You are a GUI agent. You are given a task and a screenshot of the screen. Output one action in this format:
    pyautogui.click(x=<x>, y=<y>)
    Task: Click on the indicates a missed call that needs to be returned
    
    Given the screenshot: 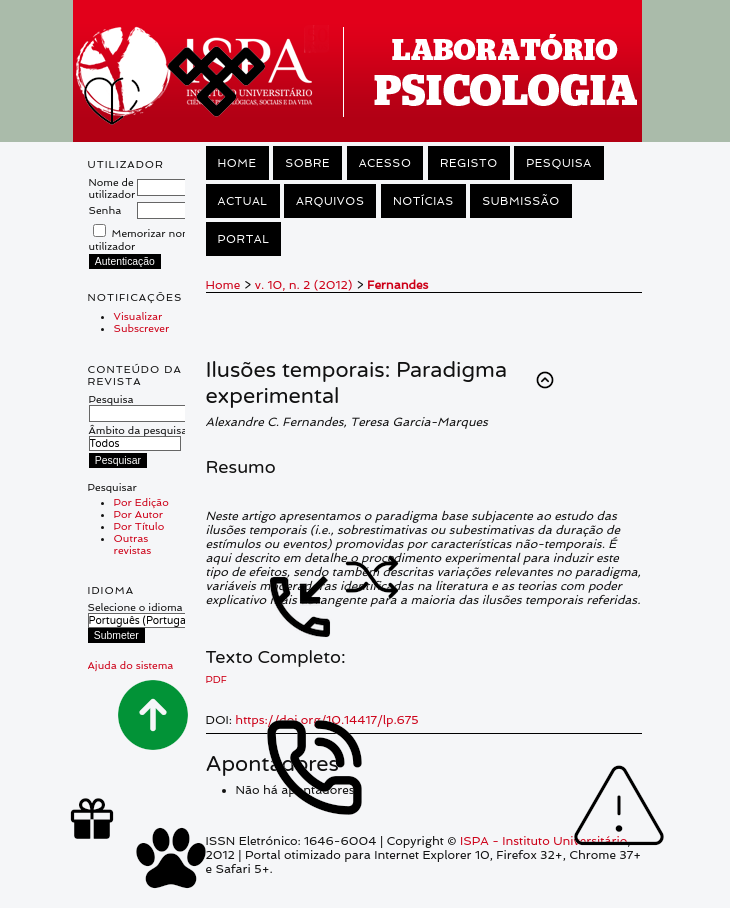 What is the action you would take?
    pyautogui.click(x=300, y=607)
    